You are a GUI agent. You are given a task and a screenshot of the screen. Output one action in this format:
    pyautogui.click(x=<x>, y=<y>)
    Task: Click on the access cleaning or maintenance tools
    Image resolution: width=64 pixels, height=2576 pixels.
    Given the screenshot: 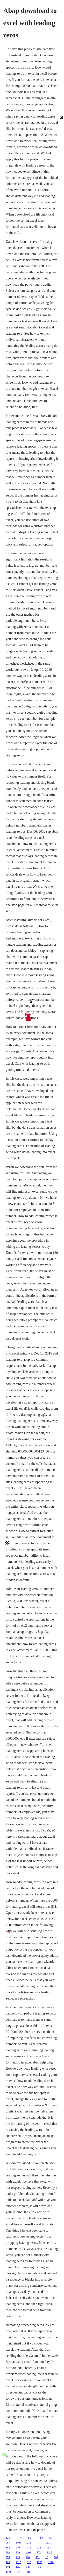 What is the action you would take?
    pyautogui.click(x=28, y=1017)
    